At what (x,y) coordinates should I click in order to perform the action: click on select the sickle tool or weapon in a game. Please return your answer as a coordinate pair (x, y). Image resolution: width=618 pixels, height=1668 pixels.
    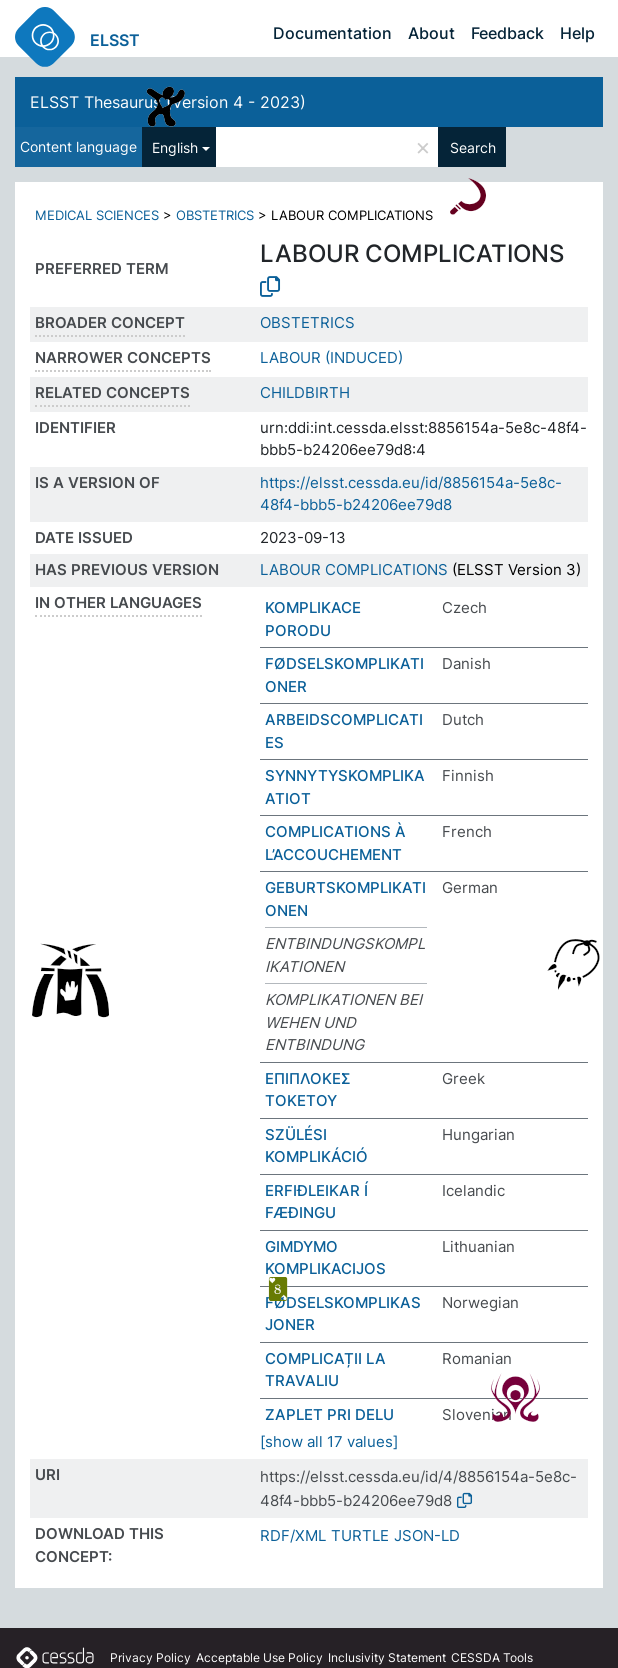
    Looking at the image, I should click on (468, 196).